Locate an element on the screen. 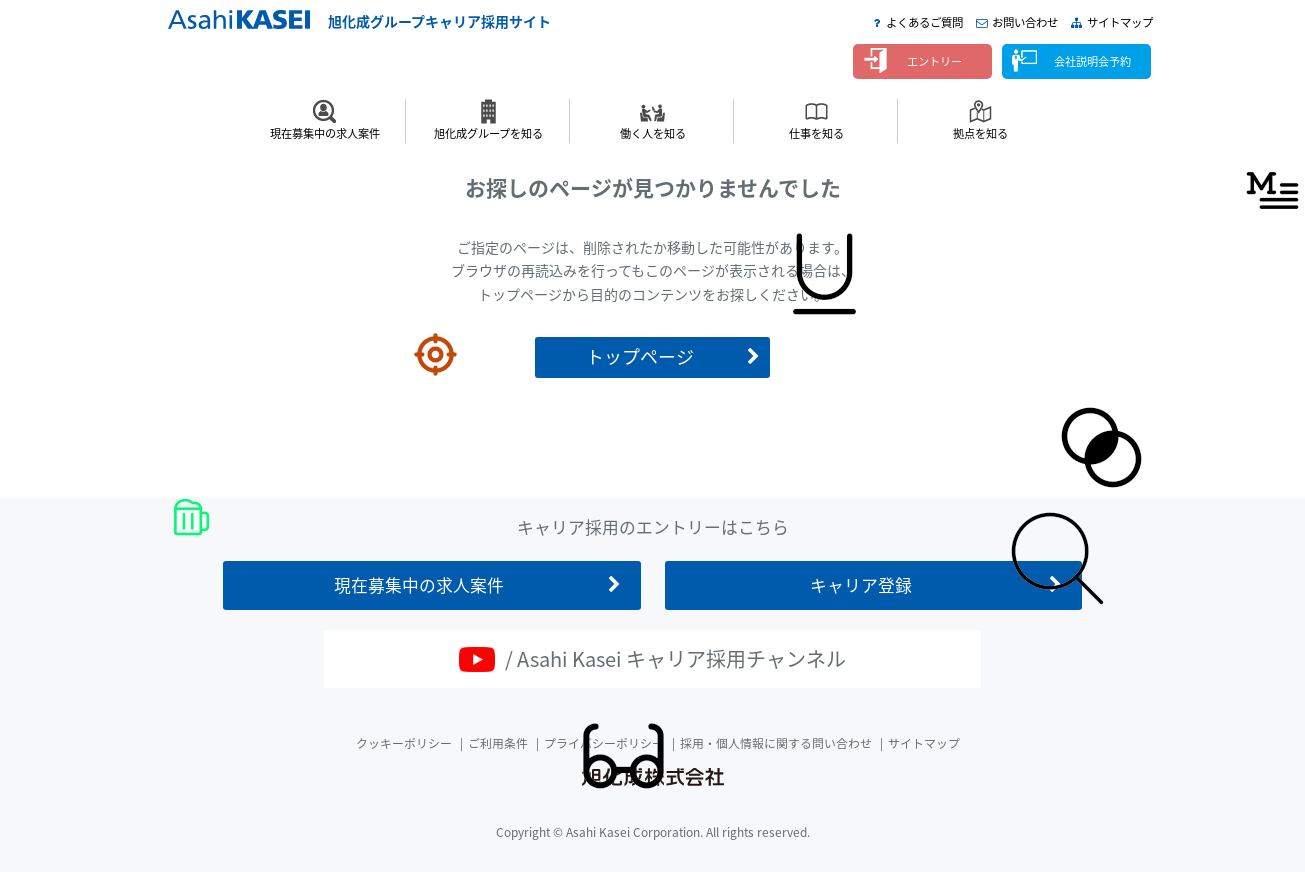  open article on Medium is located at coordinates (1272, 190).